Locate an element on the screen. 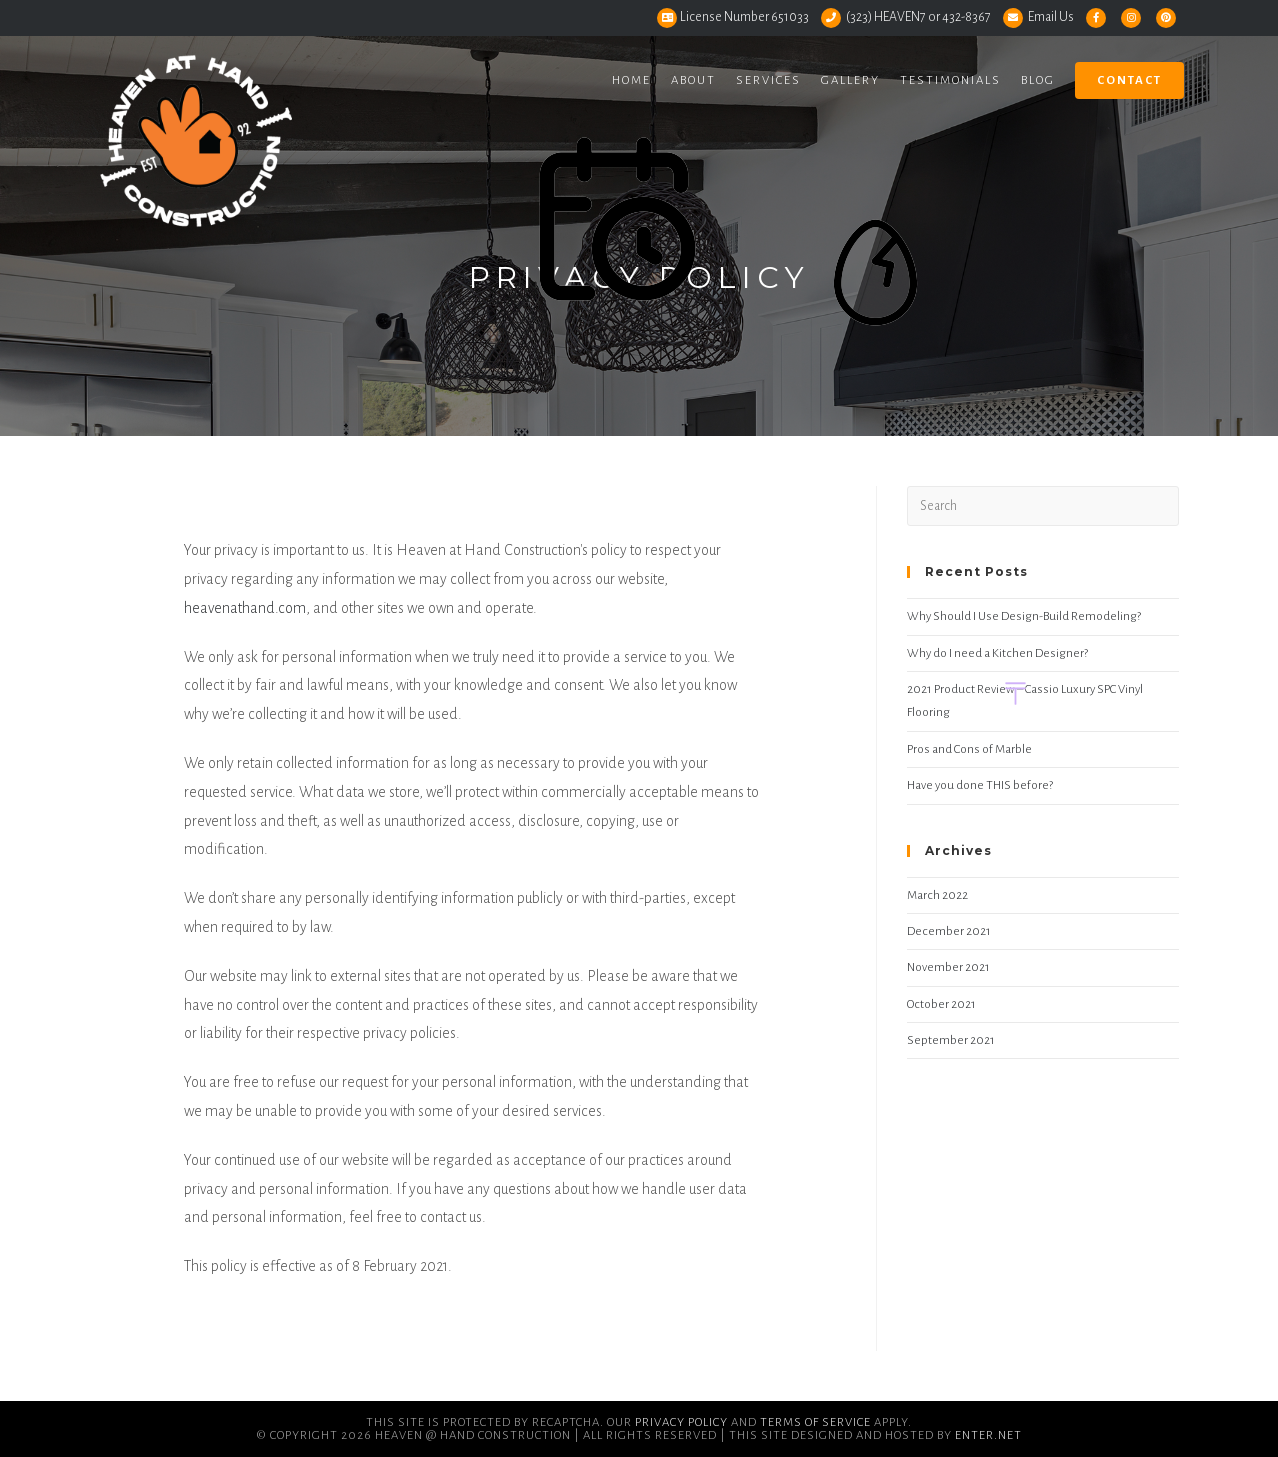 Image resolution: width=1278 pixels, height=1457 pixels. display prices in kazakhstani tenge is located at coordinates (1015, 692).